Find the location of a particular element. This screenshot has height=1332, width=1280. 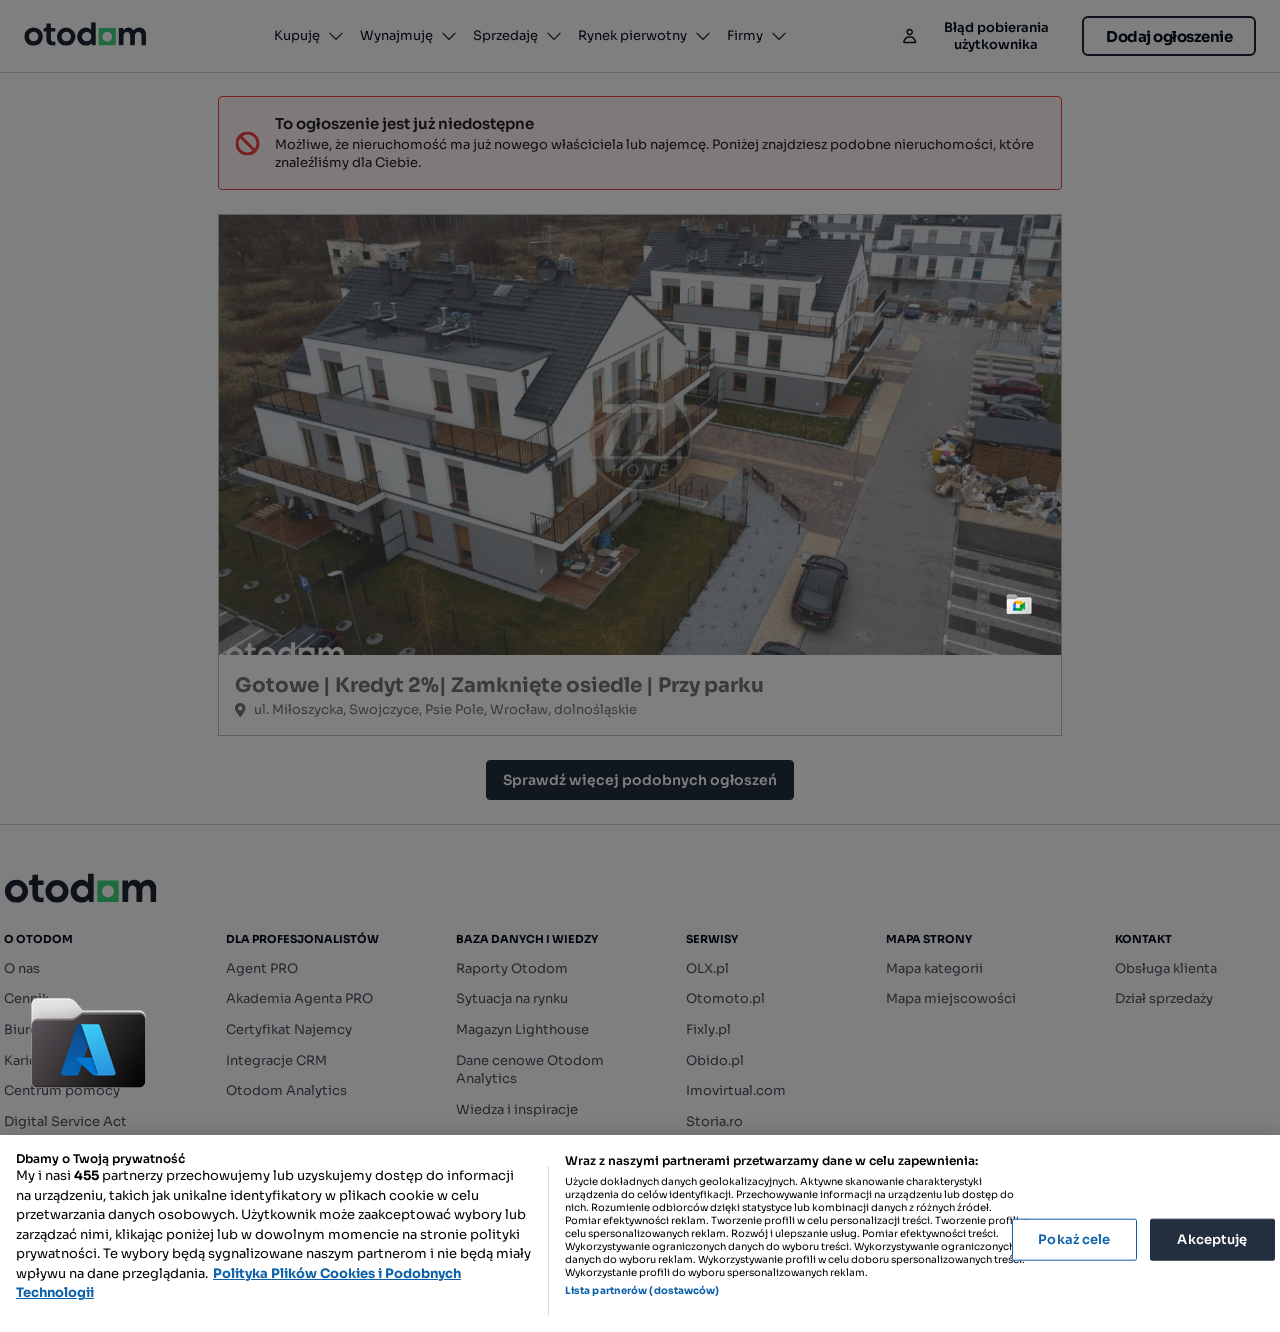

open azure or microsoft cloud-related files is located at coordinates (88, 1046).